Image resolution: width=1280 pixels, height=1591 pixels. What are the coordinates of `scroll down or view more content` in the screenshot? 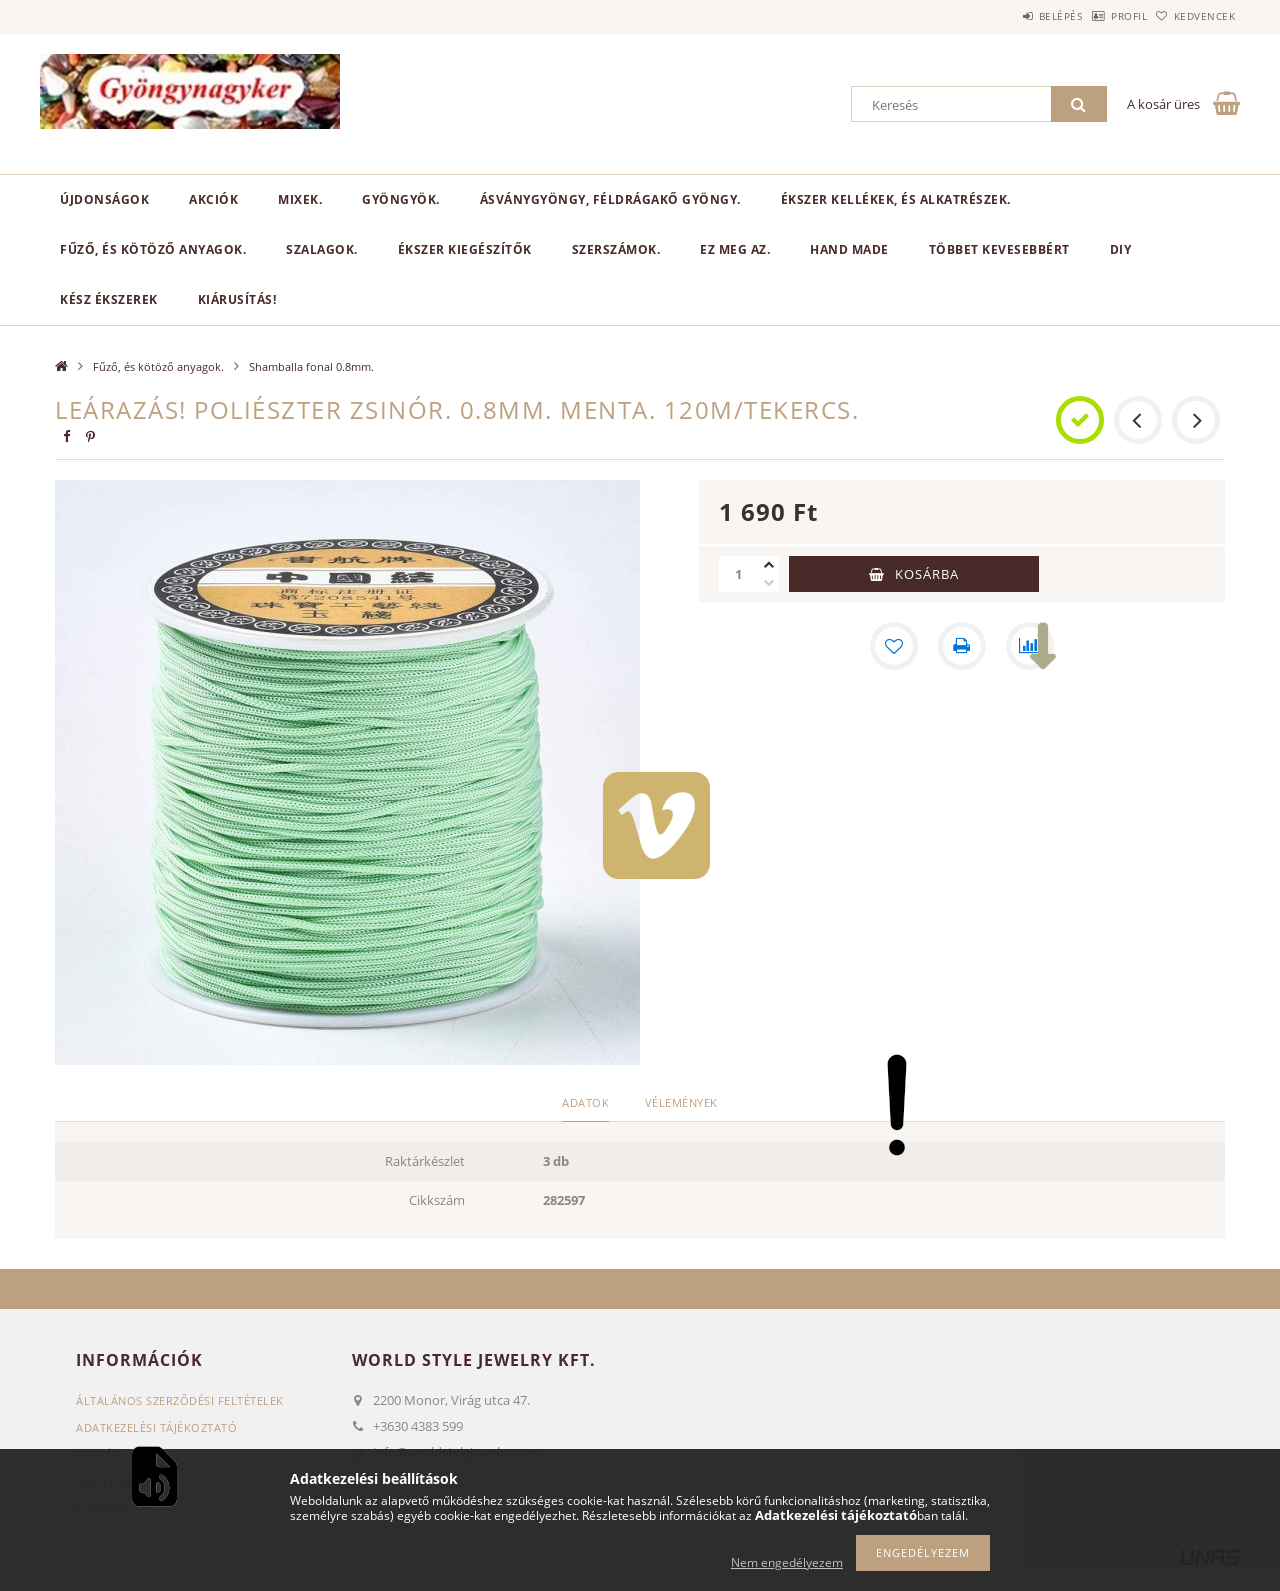 It's located at (1043, 646).